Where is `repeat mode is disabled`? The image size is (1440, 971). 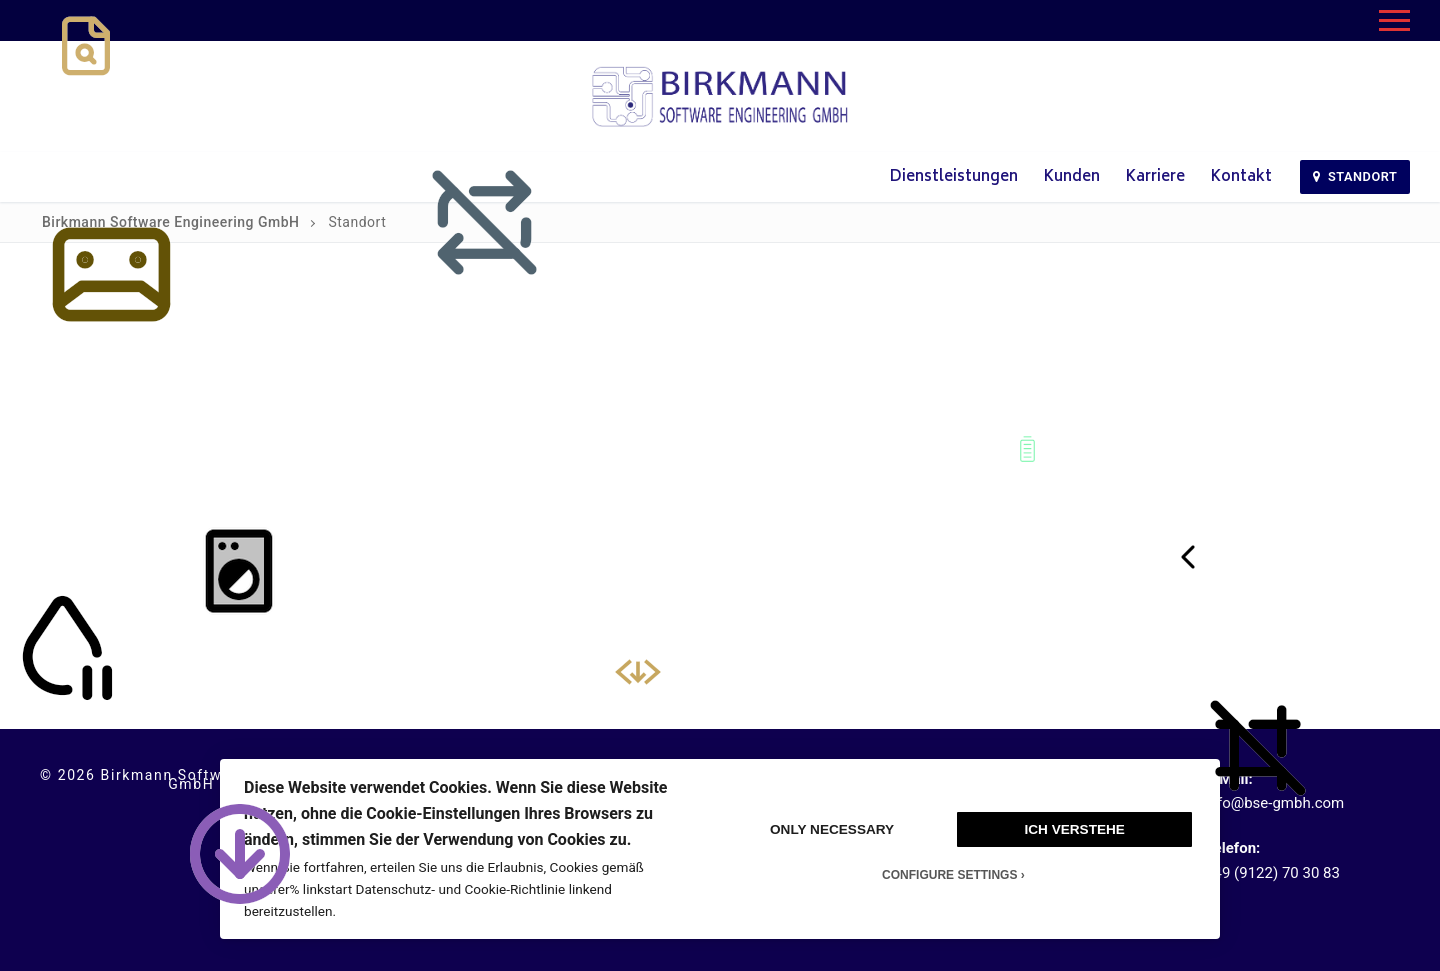 repeat mode is disabled is located at coordinates (484, 222).